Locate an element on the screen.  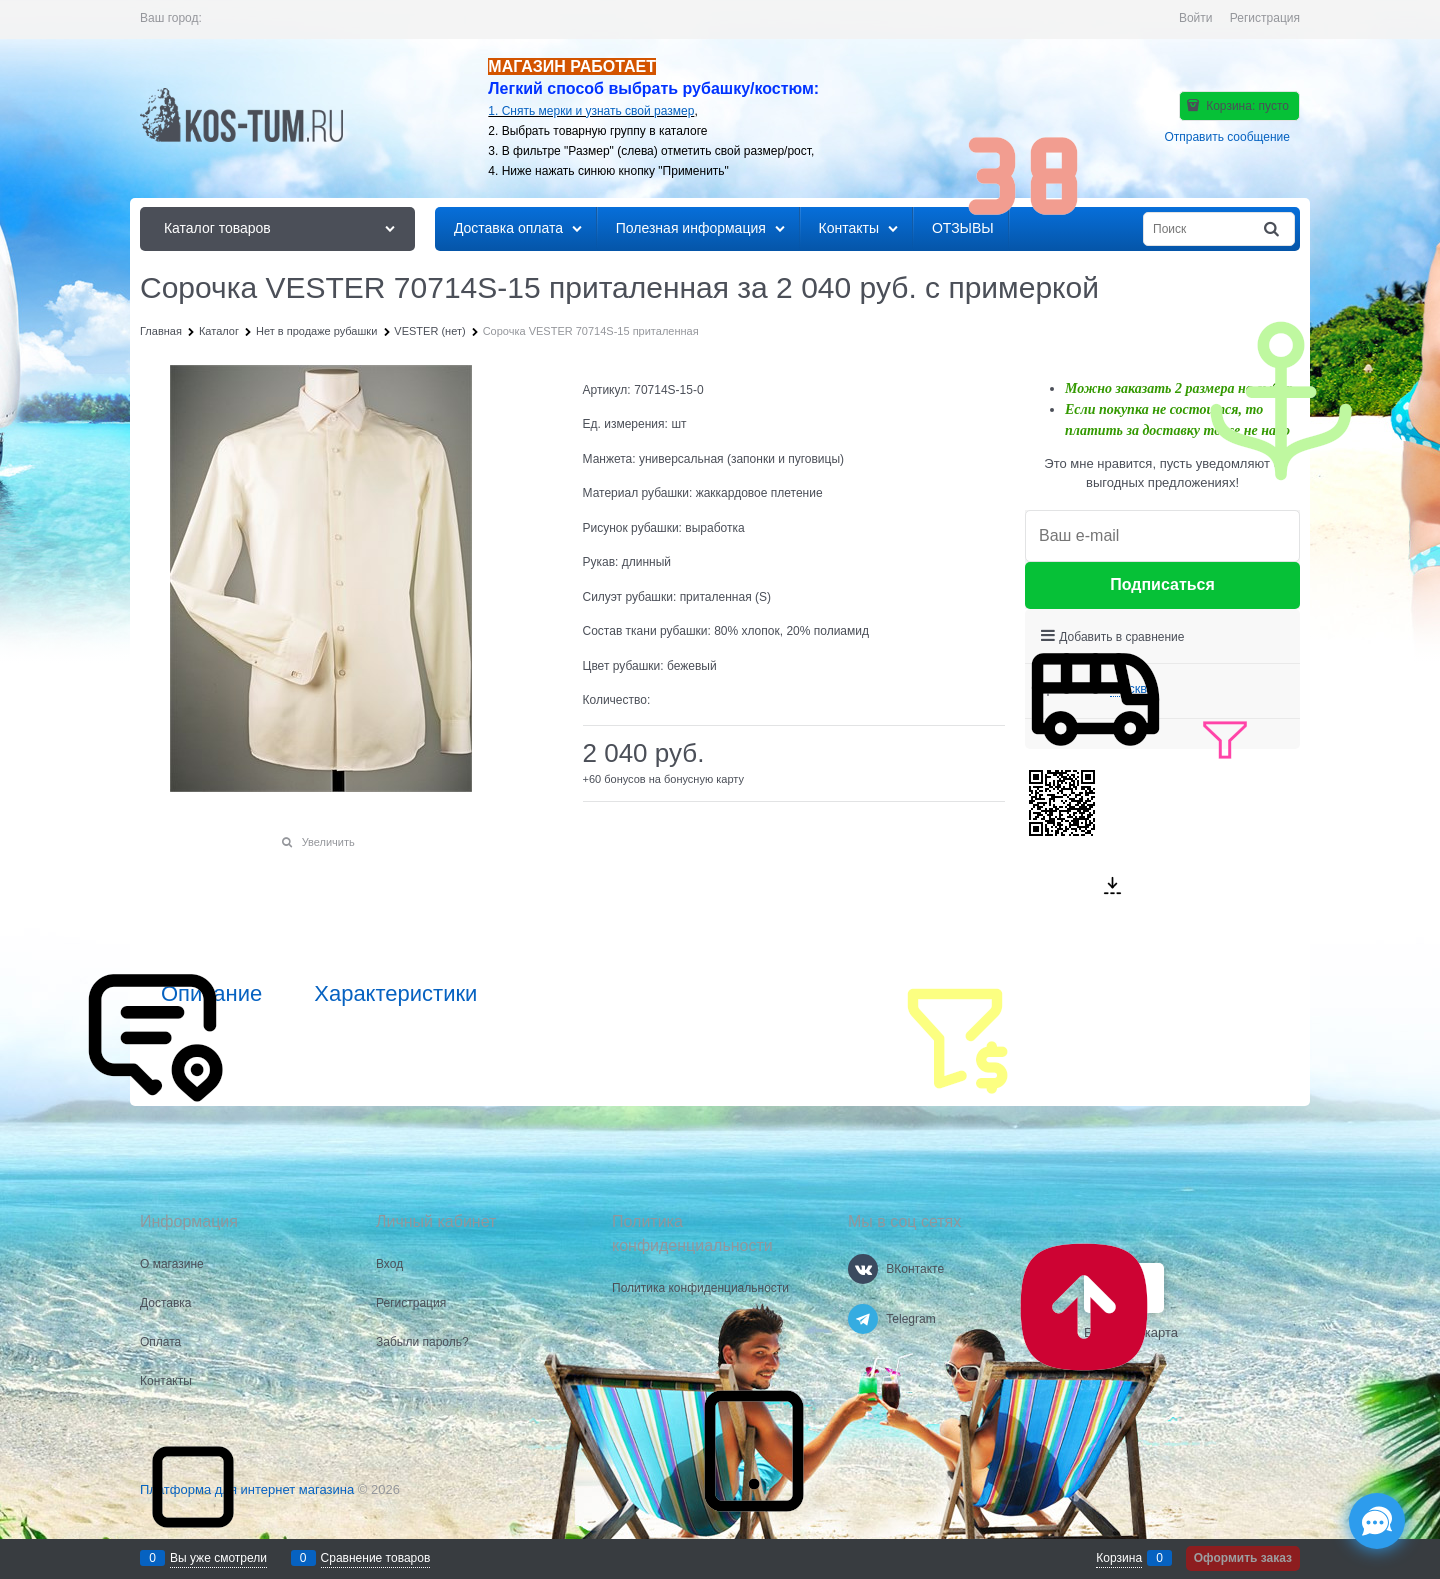
anchor link to a specific section on a page is located at coordinates (1281, 398).